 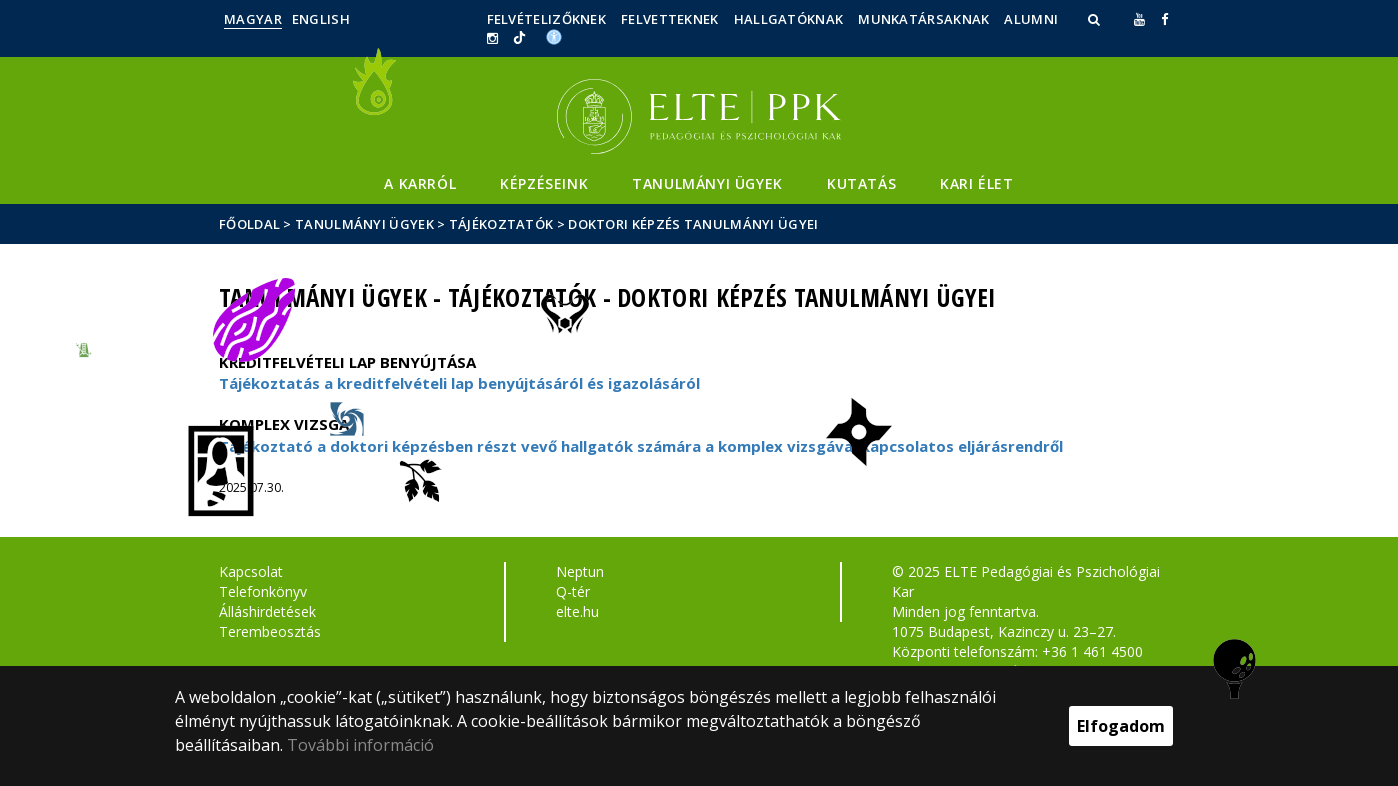 I want to click on represents nature or plant-related content, so click(x=421, y=481).